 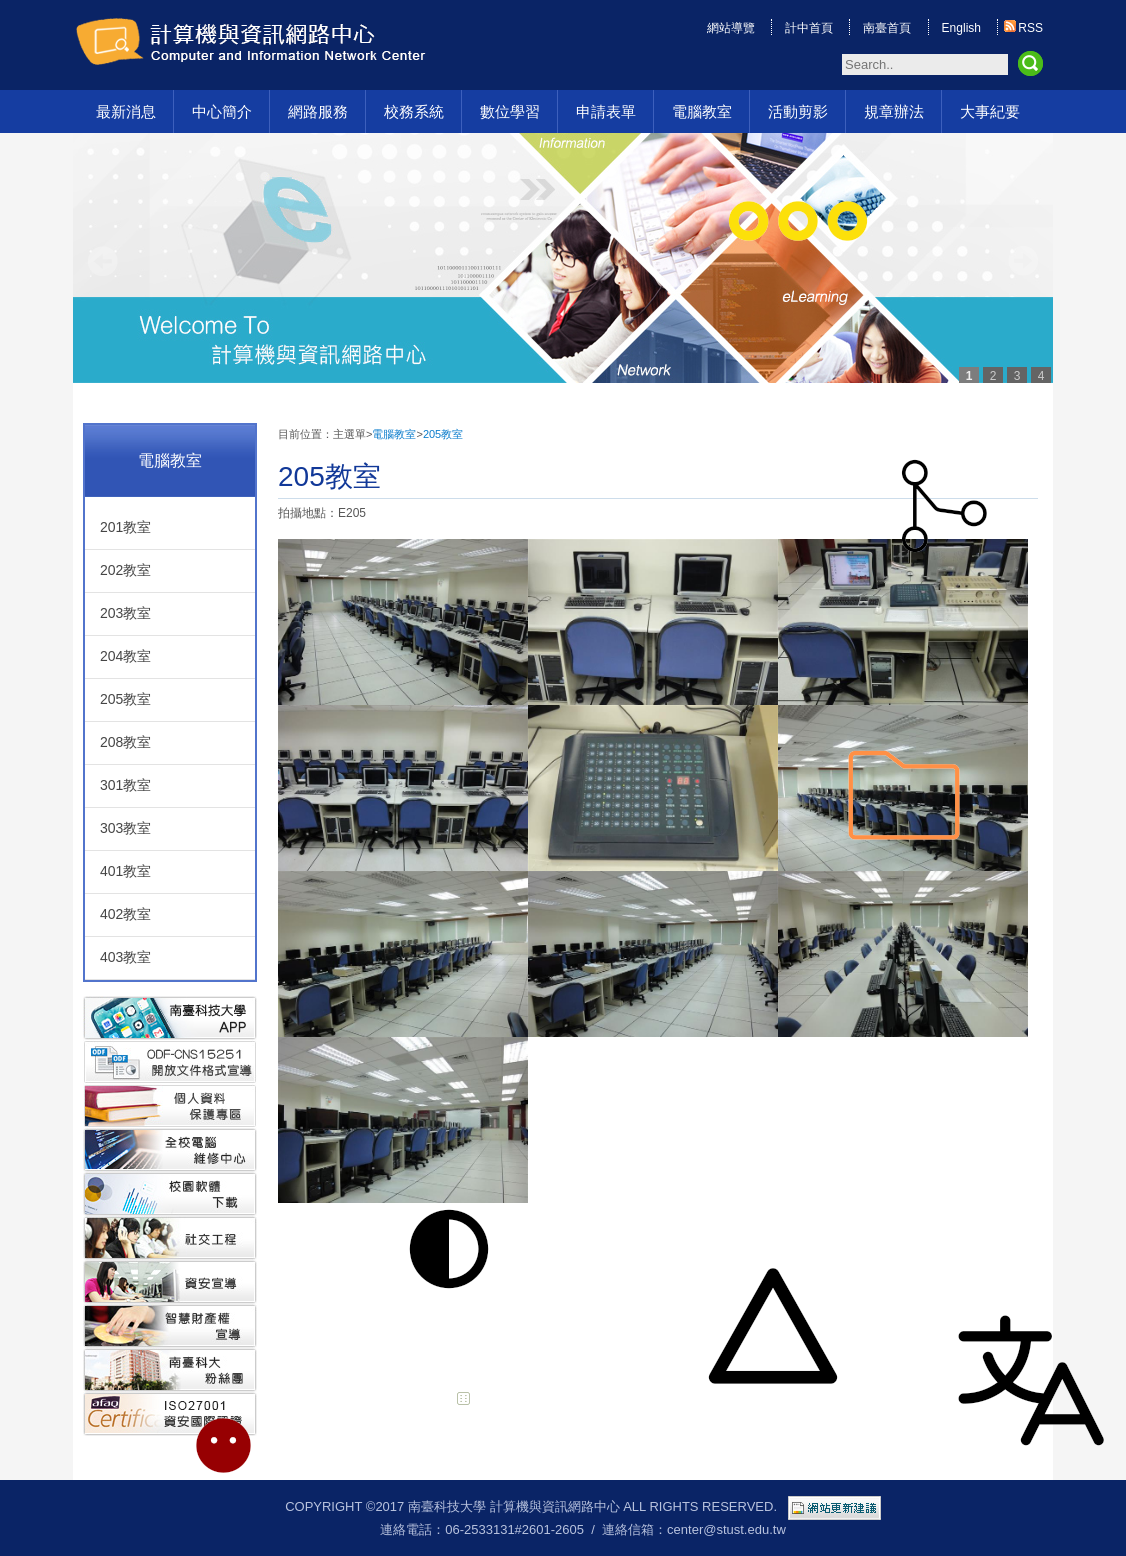 I want to click on randomize or shuffle content, so click(x=463, y=1398).